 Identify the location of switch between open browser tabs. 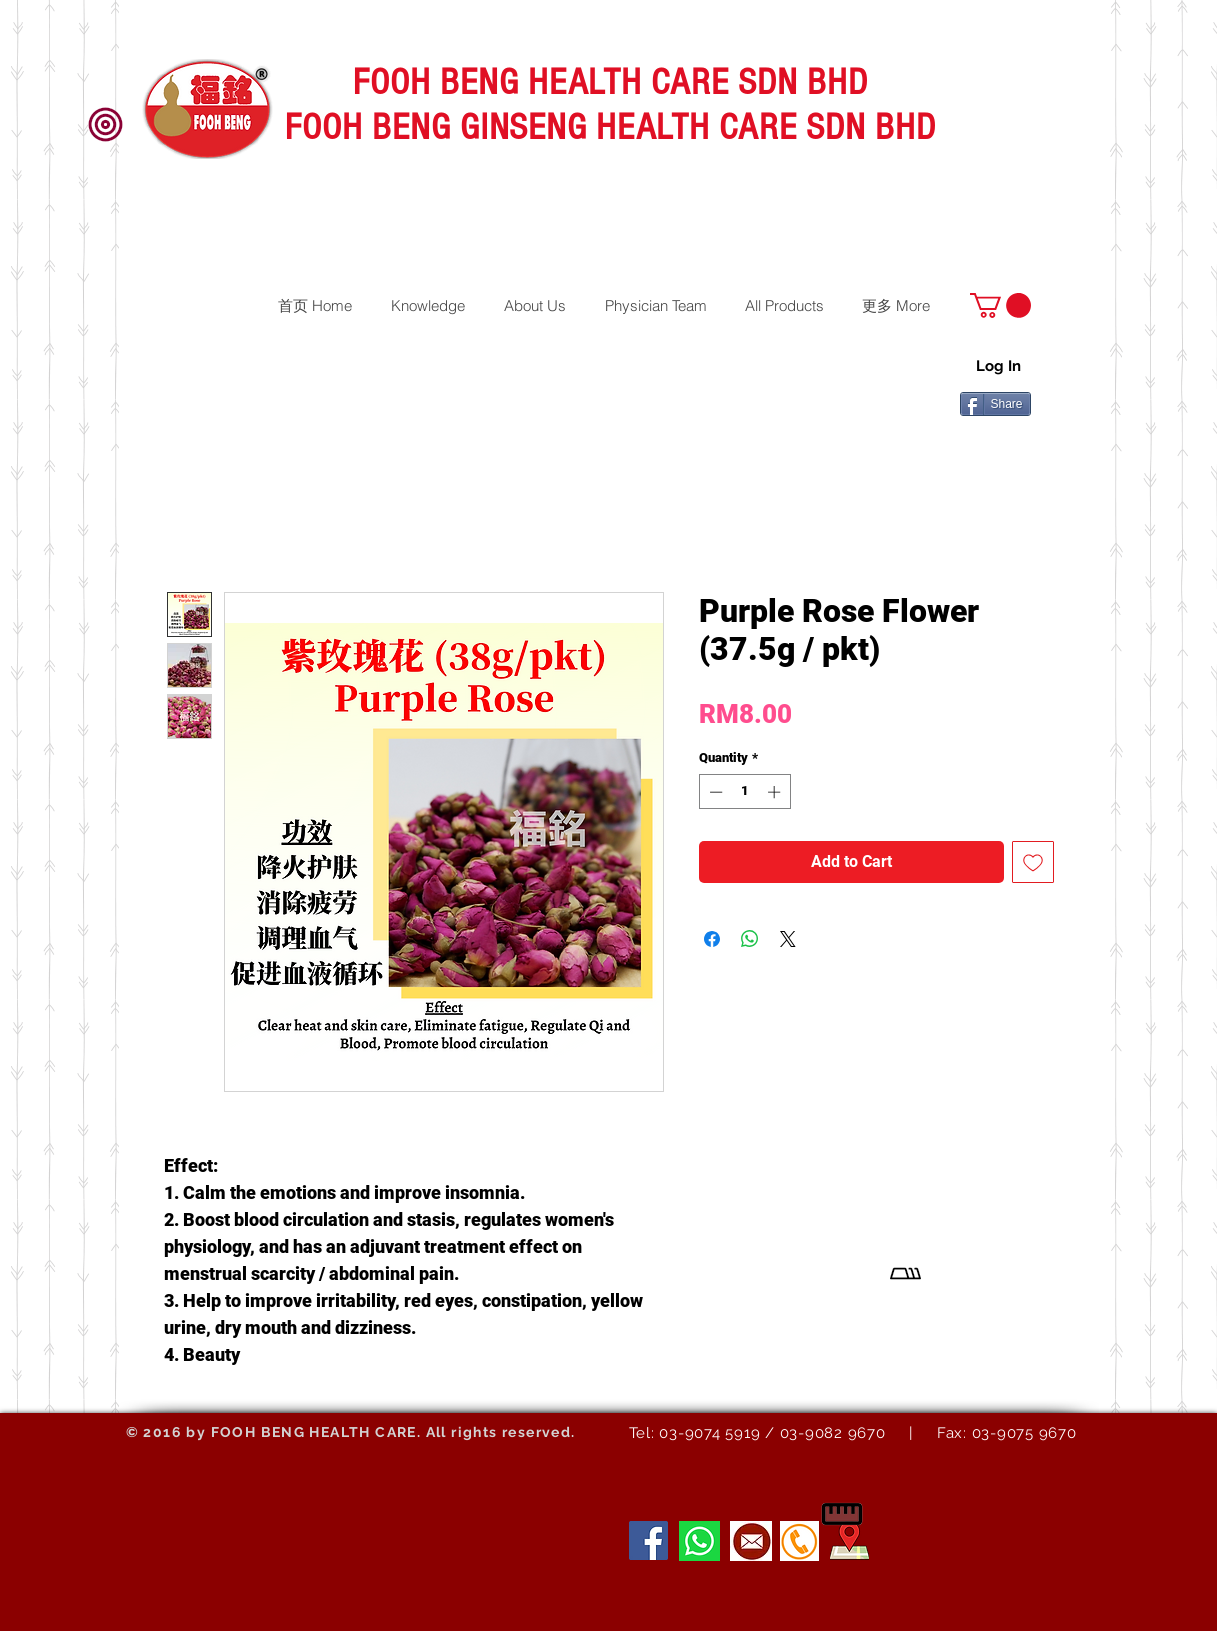
(905, 1273).